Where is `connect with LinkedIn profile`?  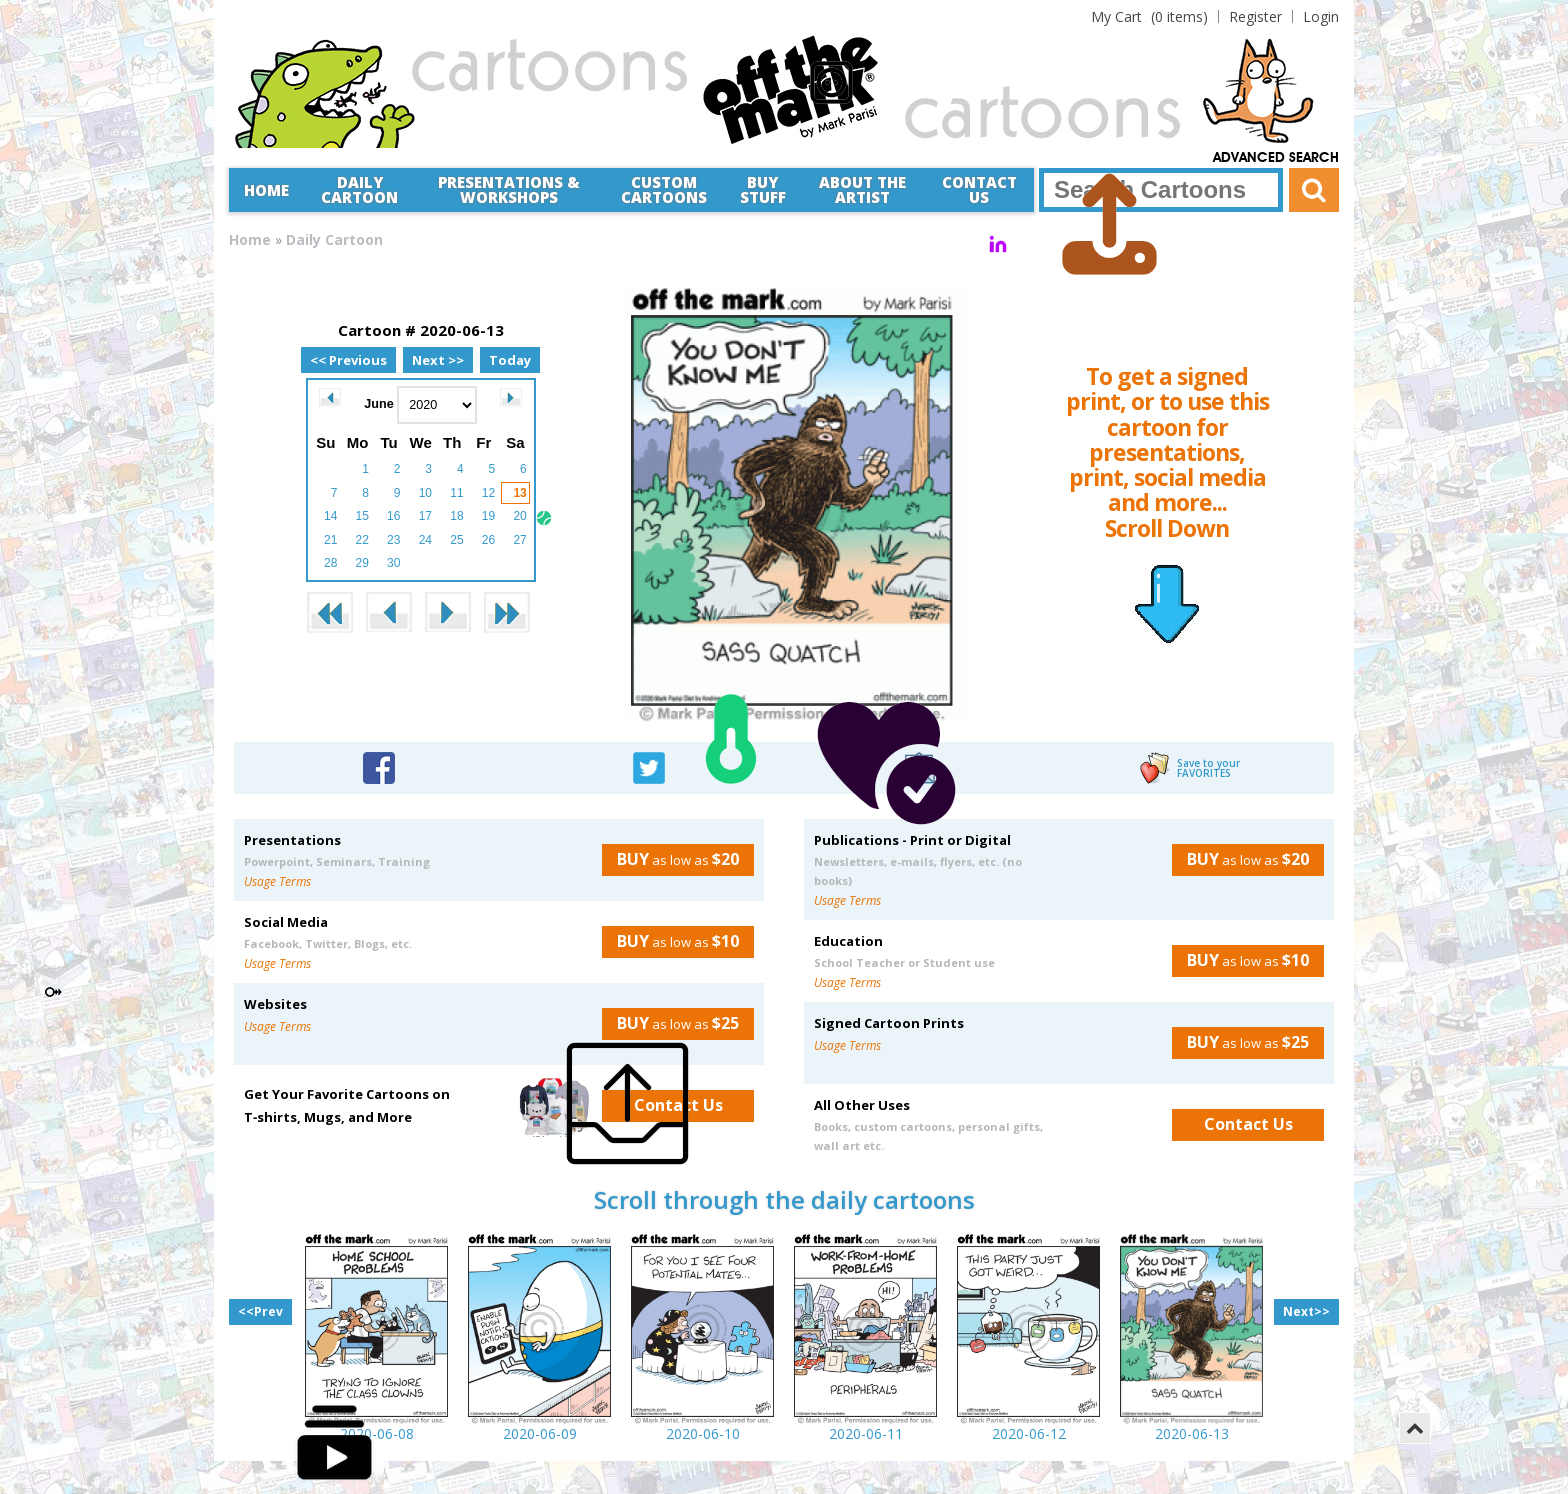 connect with LinkedIn profile is located at coordinates (998, 244).